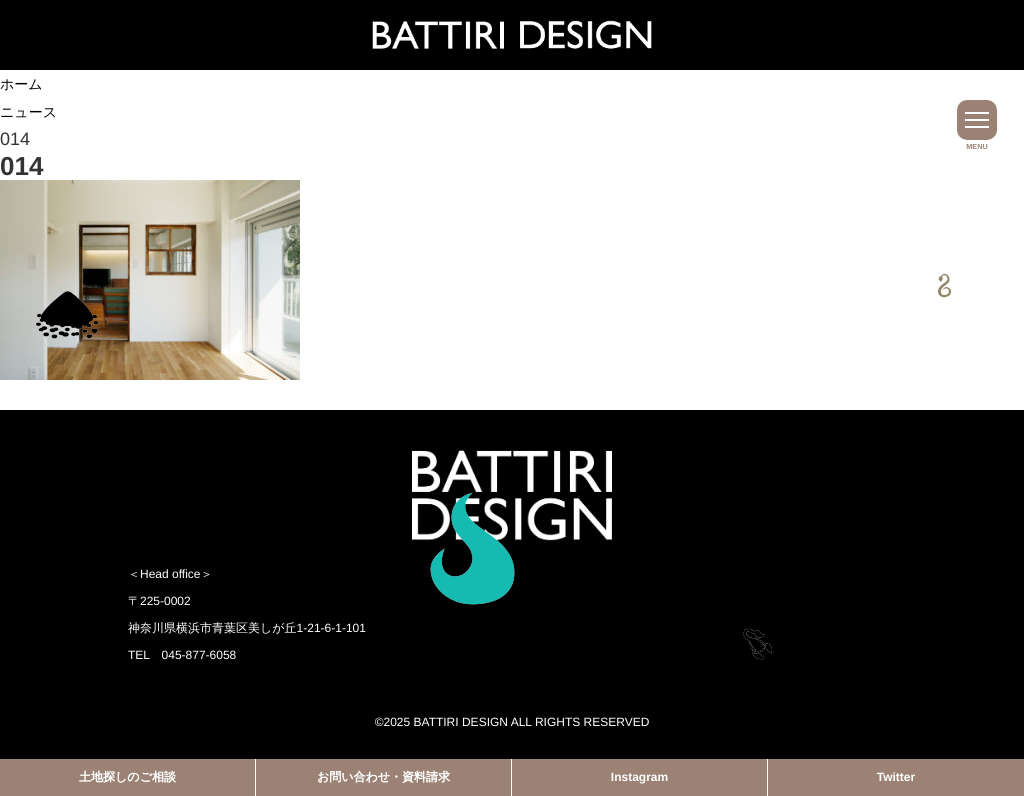 The width and height of the screenshot is (1024, 796). What do you see at coordinates (67, 315) in the screenshot?
I see `indicates powder or granular material in inventory` at bounding box center [67, 315].